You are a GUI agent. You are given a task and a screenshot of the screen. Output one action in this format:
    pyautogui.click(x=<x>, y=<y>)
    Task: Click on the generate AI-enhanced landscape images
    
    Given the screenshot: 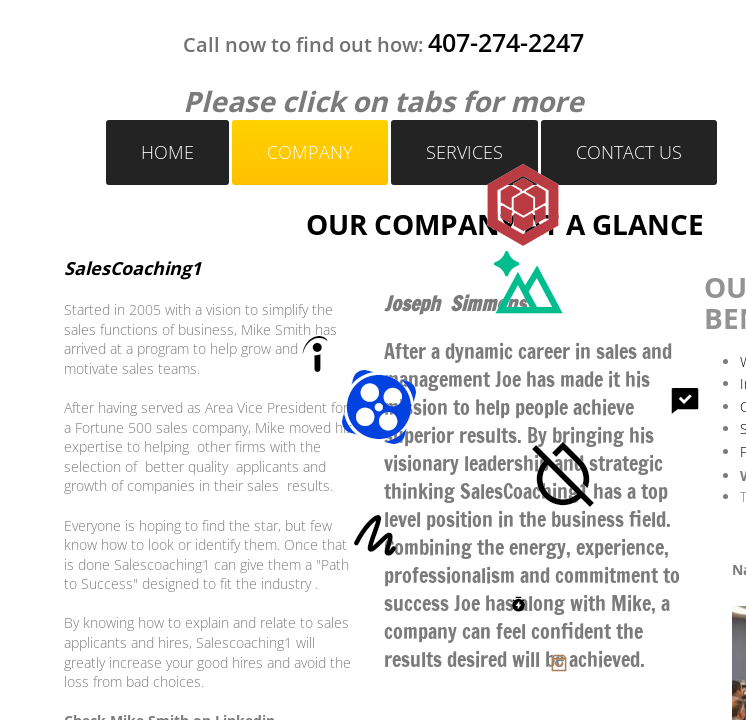 What is the action you would take?
    pyautogui.click(x=527, y=284)
    